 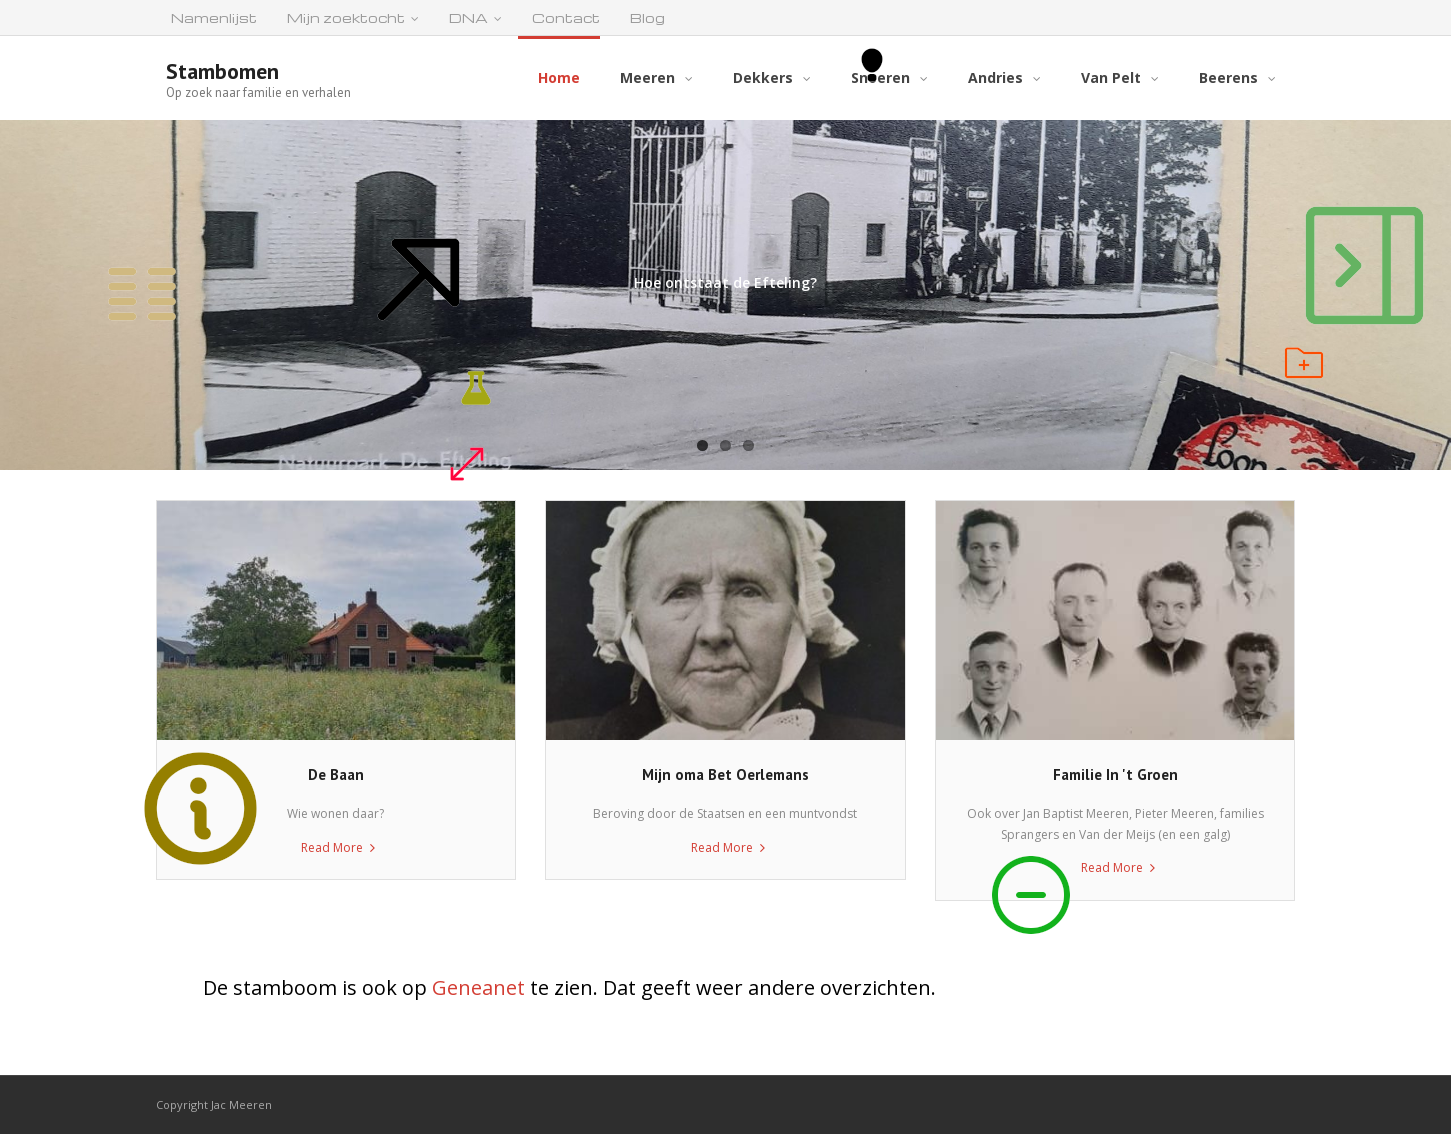 What do you see at coordinates (1364, 265) in the screenshot?
I see `collapse the sidebar panel` at bounding box center [1364, 265].